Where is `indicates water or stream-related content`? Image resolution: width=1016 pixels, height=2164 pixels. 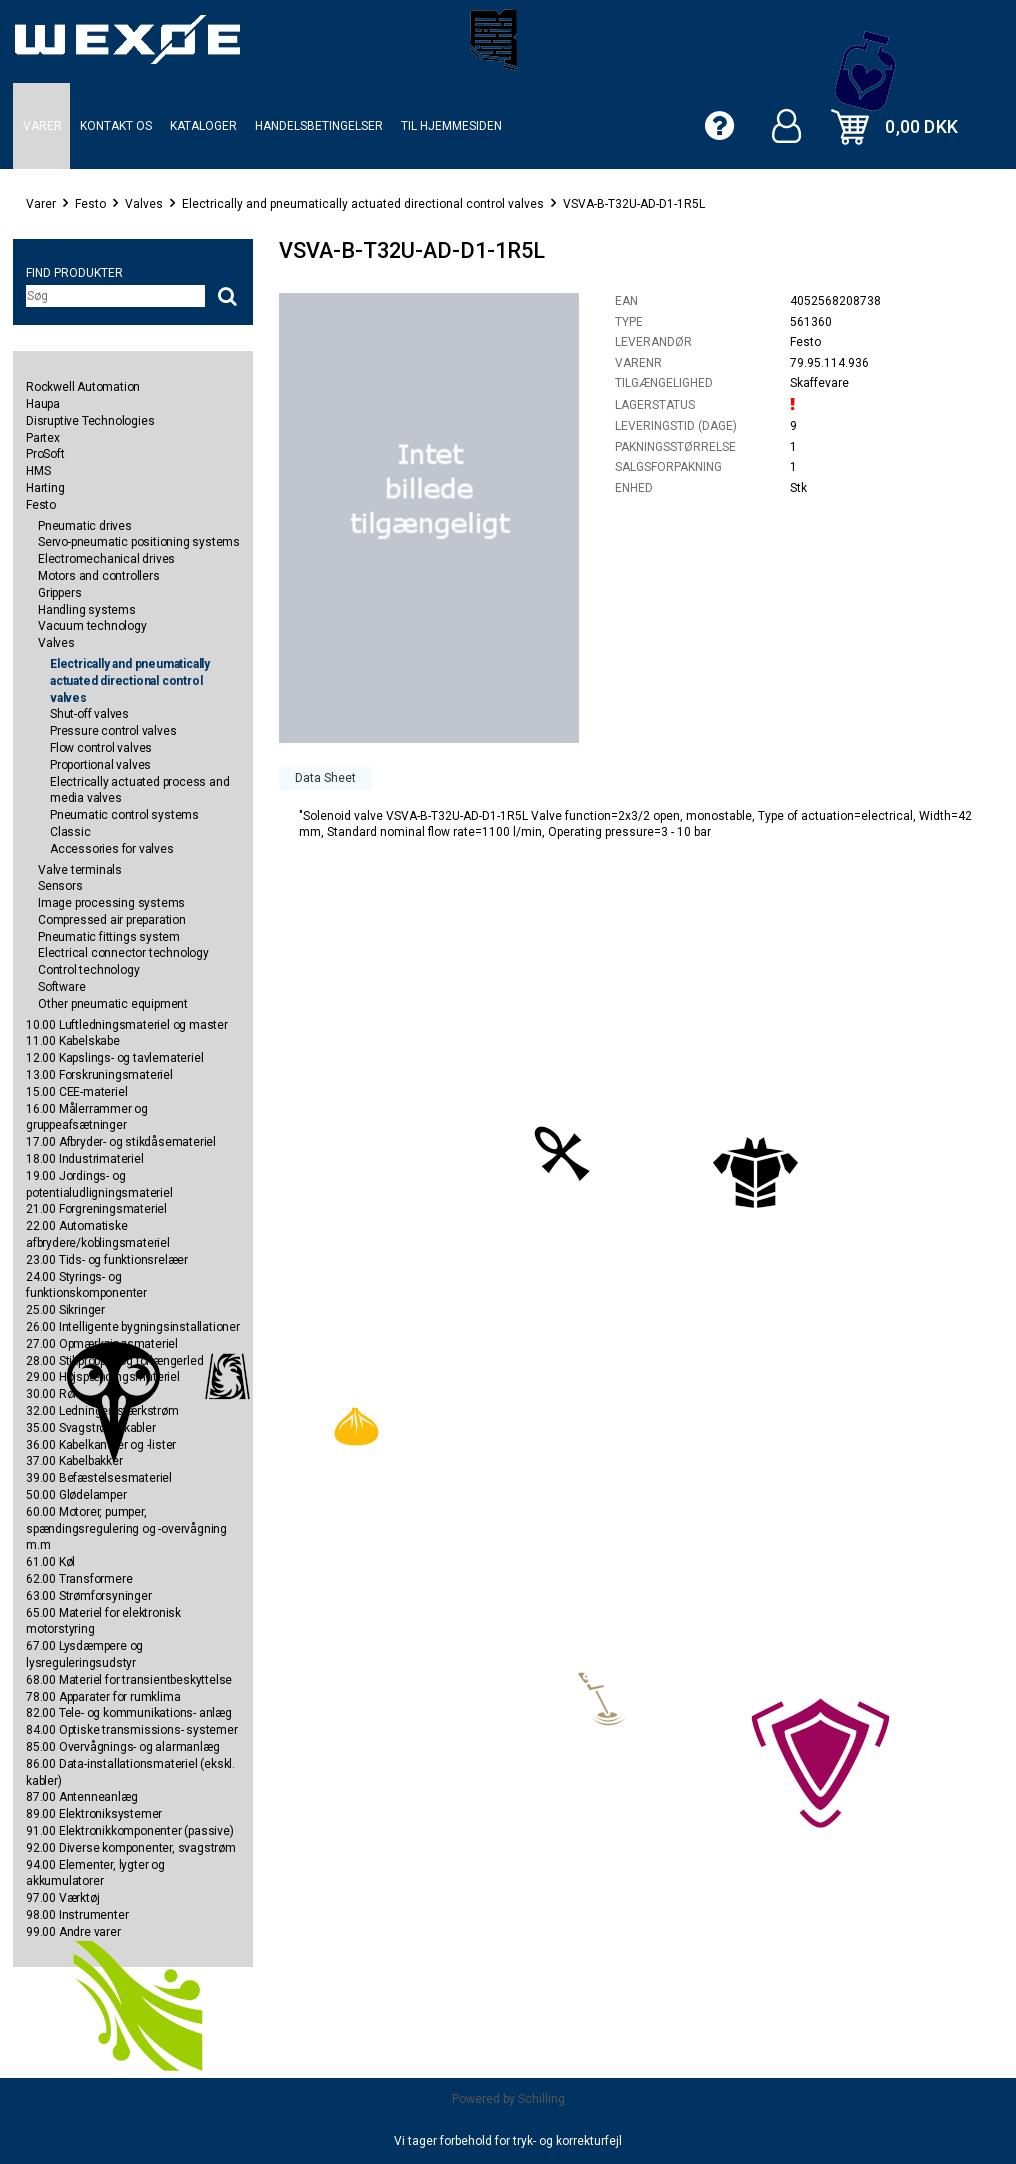 indicates water or stream-related content is located at coordinates (137, 2005).